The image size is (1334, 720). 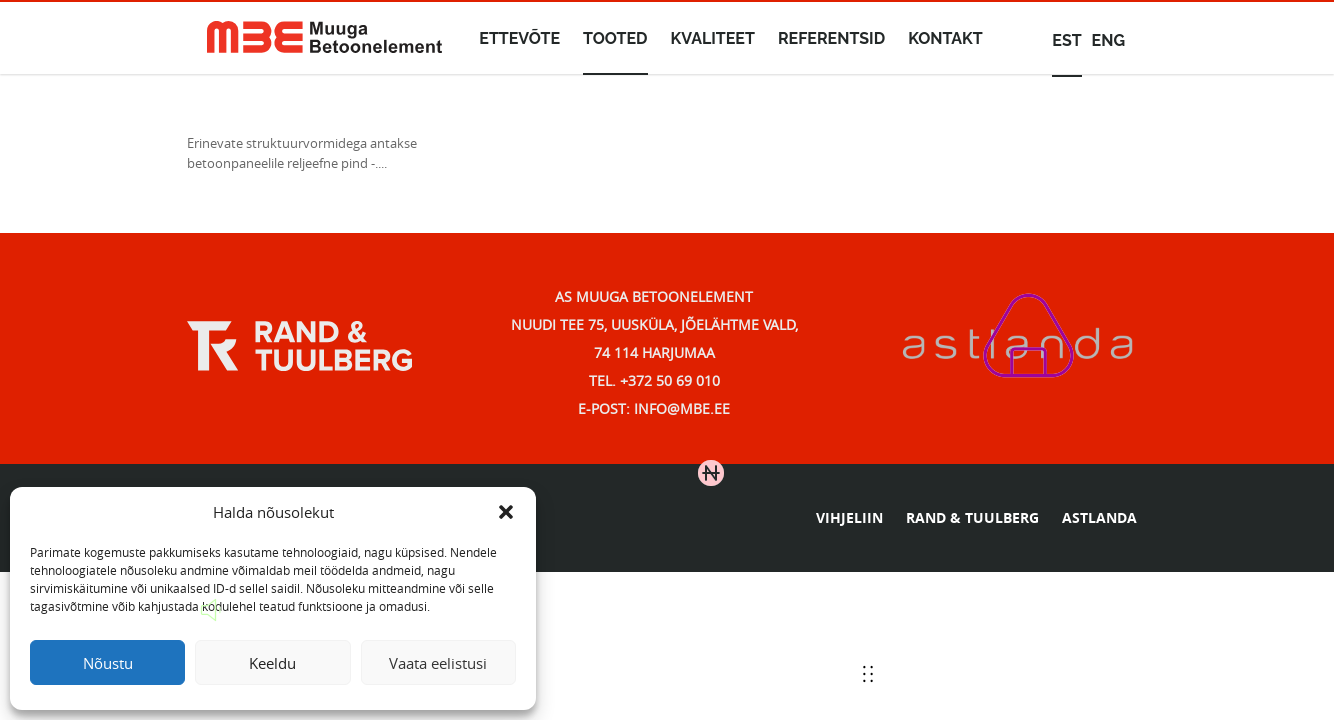 I want to click on drag to reorder items, so click(x=868, y=674).